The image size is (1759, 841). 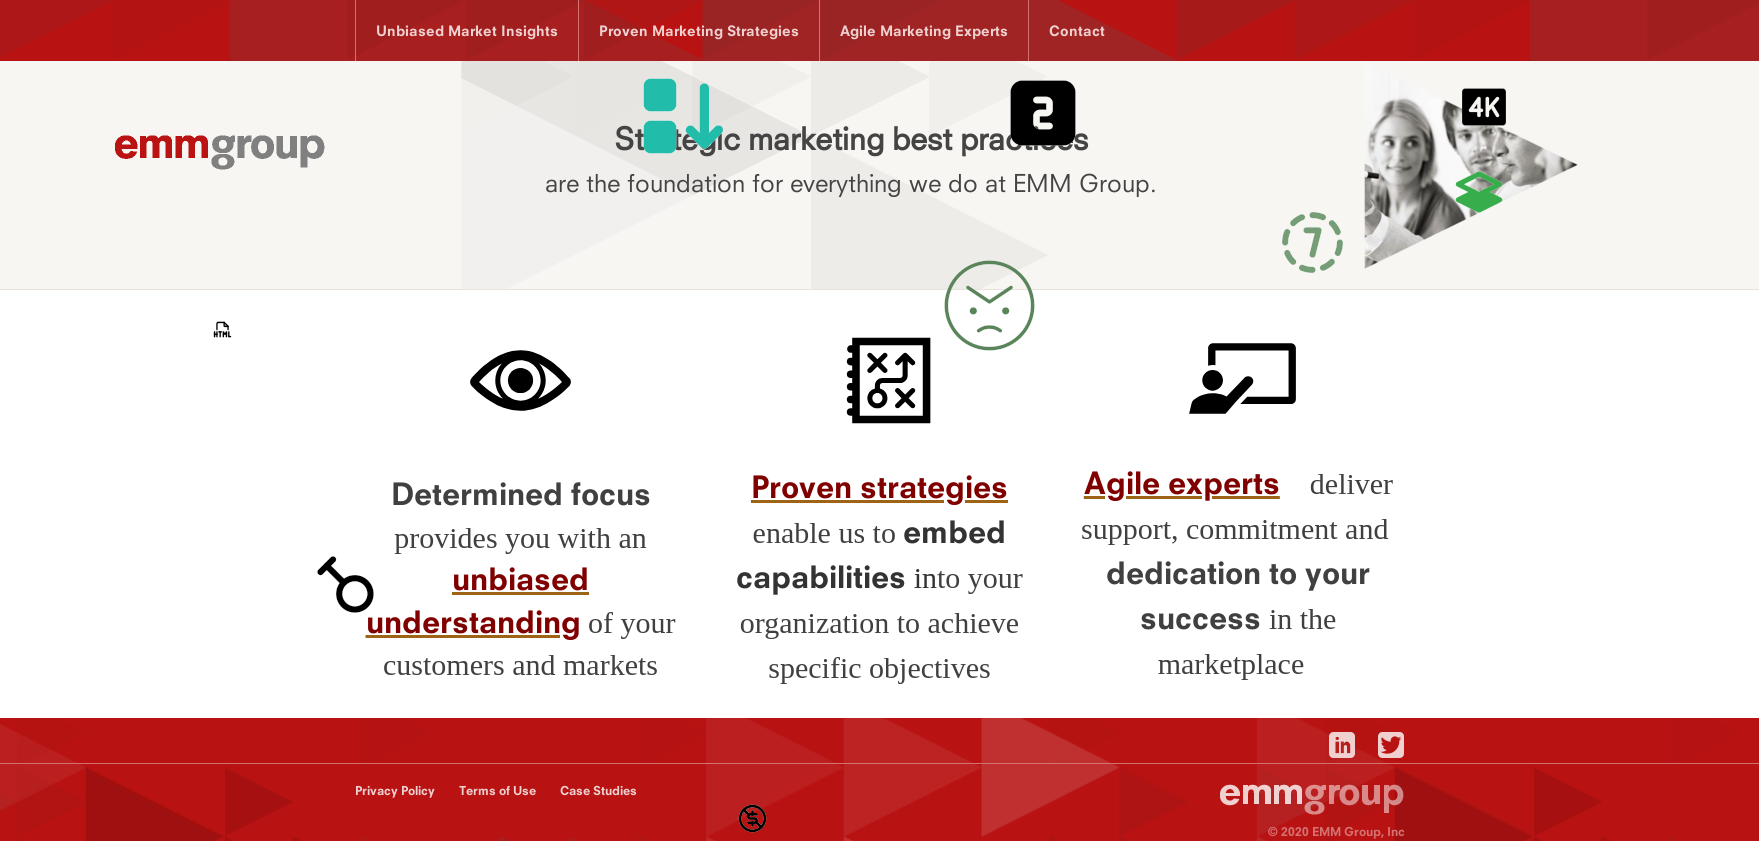 I want to click on select option 2 in a numbered list, so click(x=1043, y=113).